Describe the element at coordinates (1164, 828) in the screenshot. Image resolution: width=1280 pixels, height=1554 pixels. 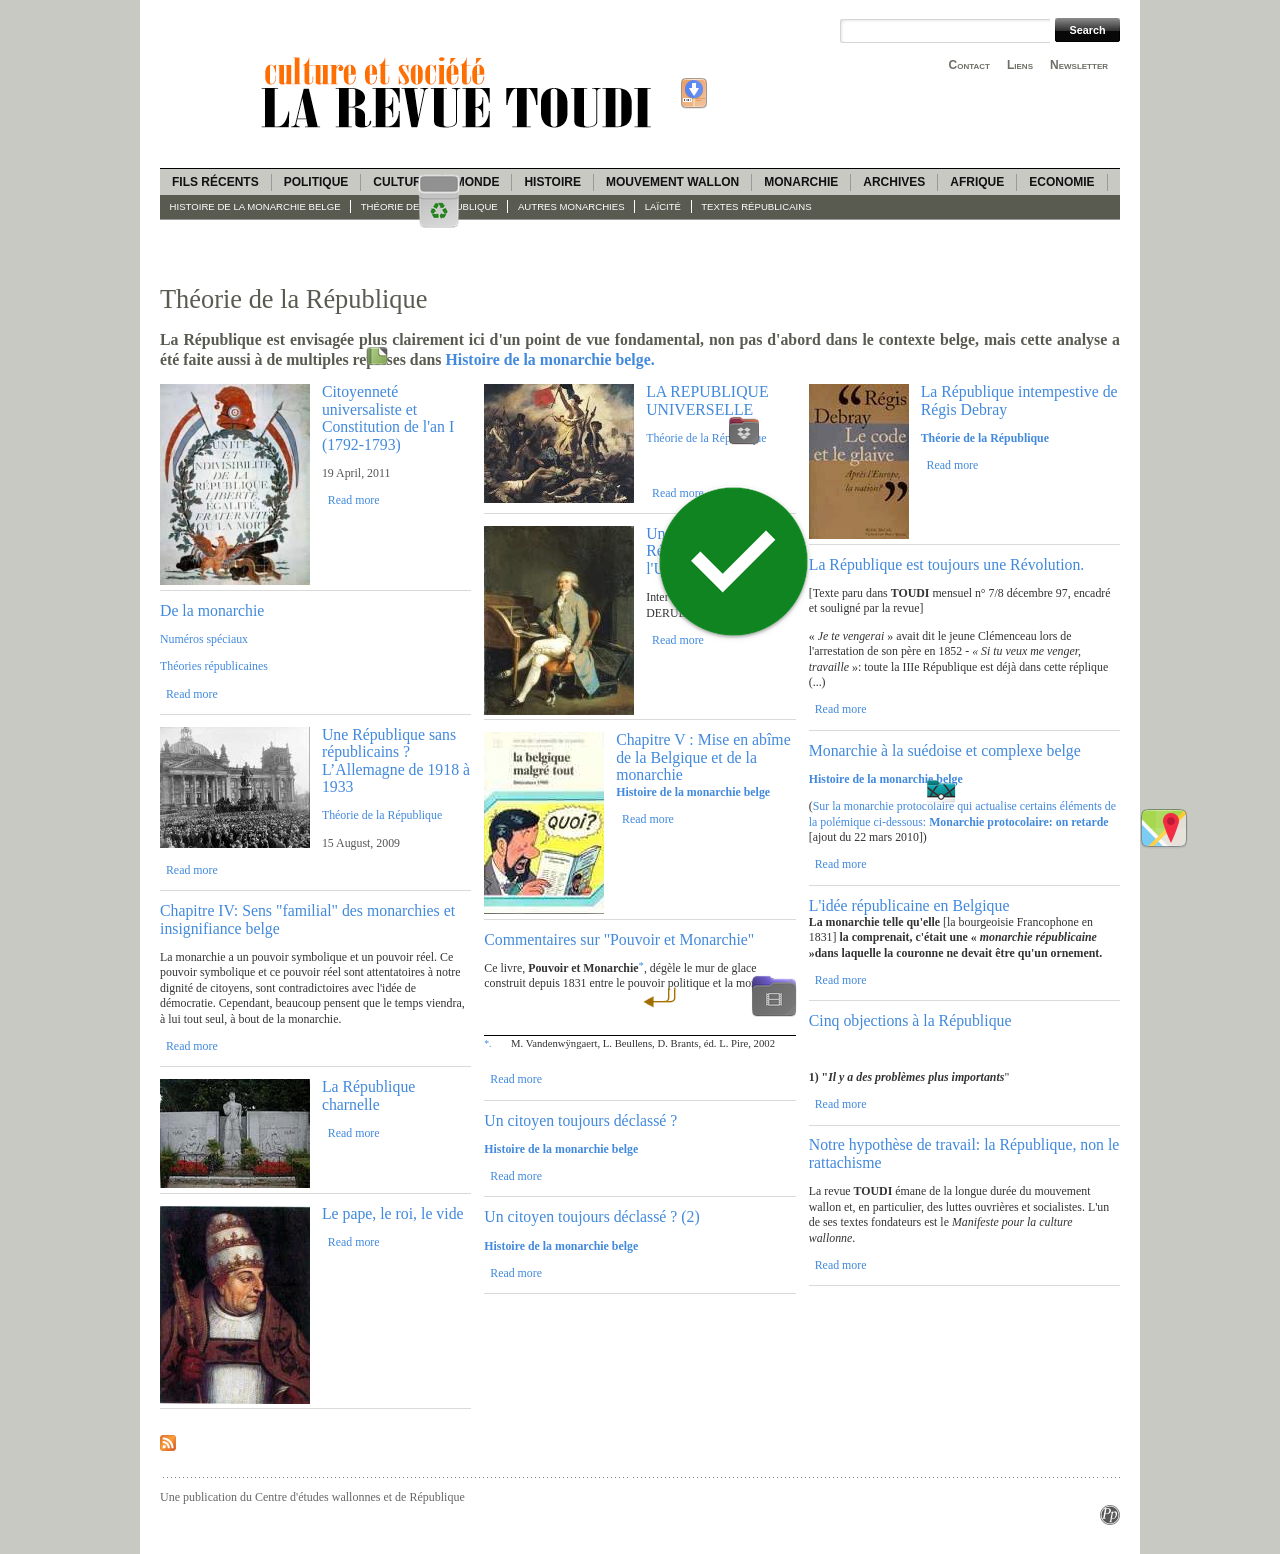
I see `open gnome maps application` at that location.